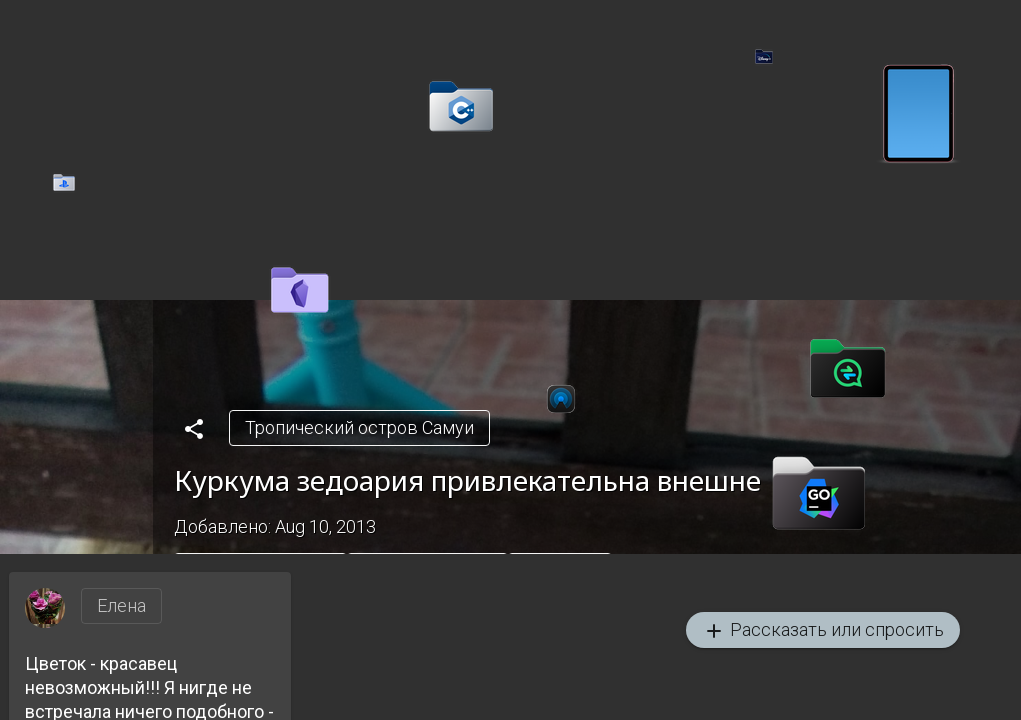 The image size is (1021, 720). Describe the element at coordinates (818, 495) in the screenshot. I see `folder containing GoLand IDE projects` at that location.